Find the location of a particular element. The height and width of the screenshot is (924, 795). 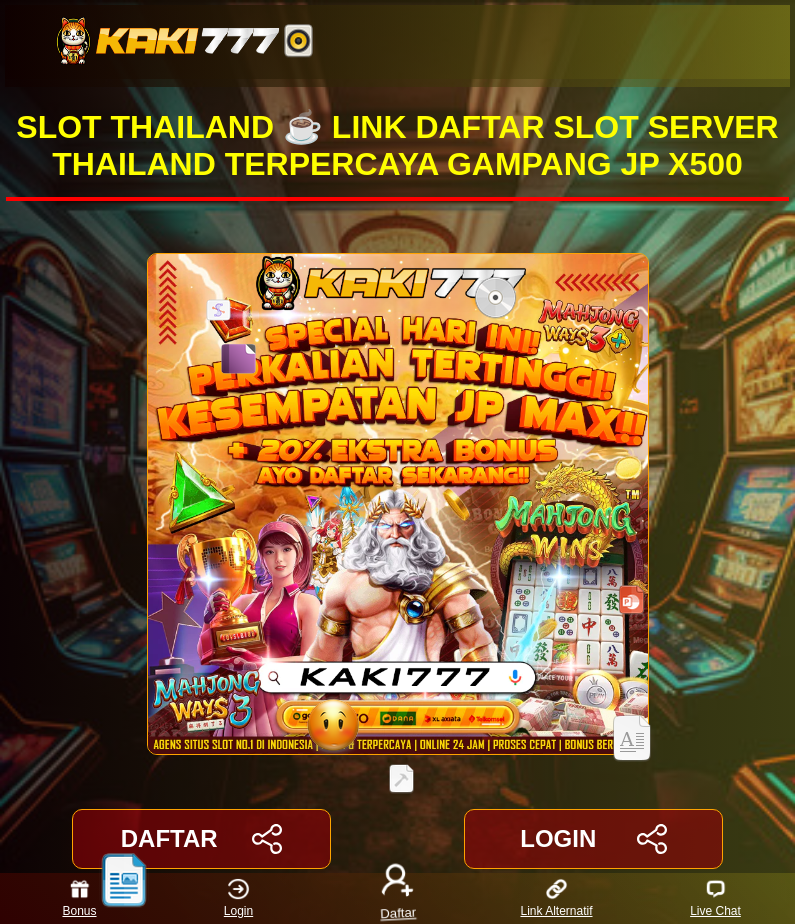

open rhythmbox music player is located at coordinates (298, 40).